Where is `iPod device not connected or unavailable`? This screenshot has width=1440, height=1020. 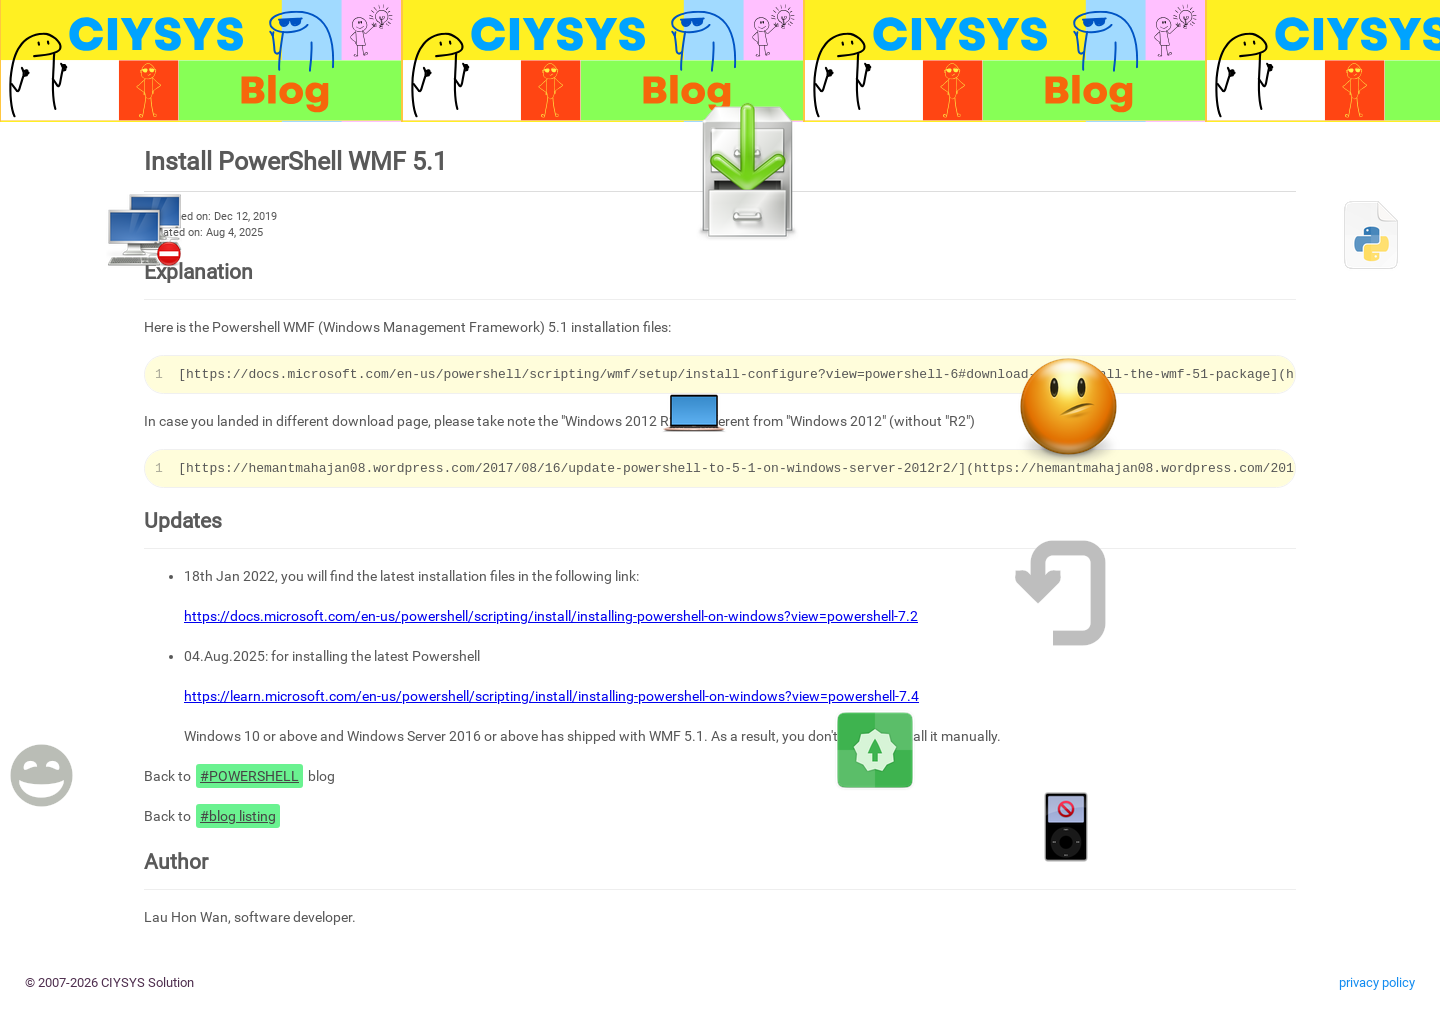
iPod device not connected or unavailable is located at coordinates (1066, 827).